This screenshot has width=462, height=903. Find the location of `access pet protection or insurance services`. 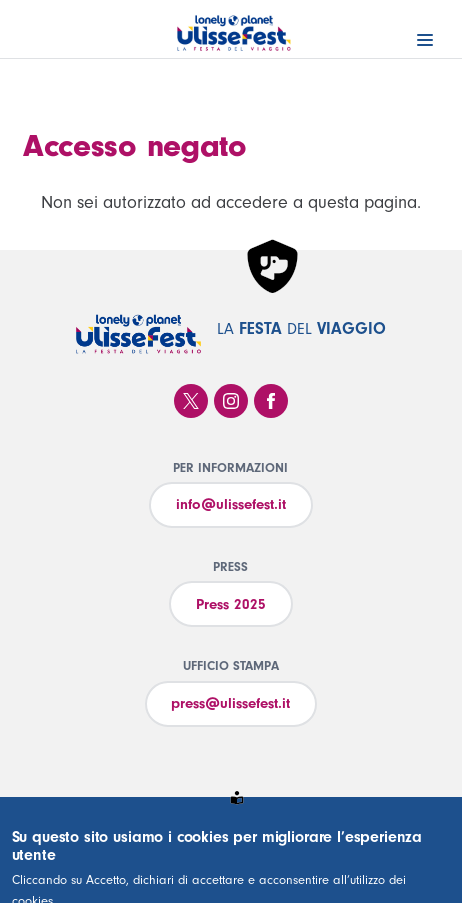

access pet protection or insurance services is located at coordinates (272, 266).